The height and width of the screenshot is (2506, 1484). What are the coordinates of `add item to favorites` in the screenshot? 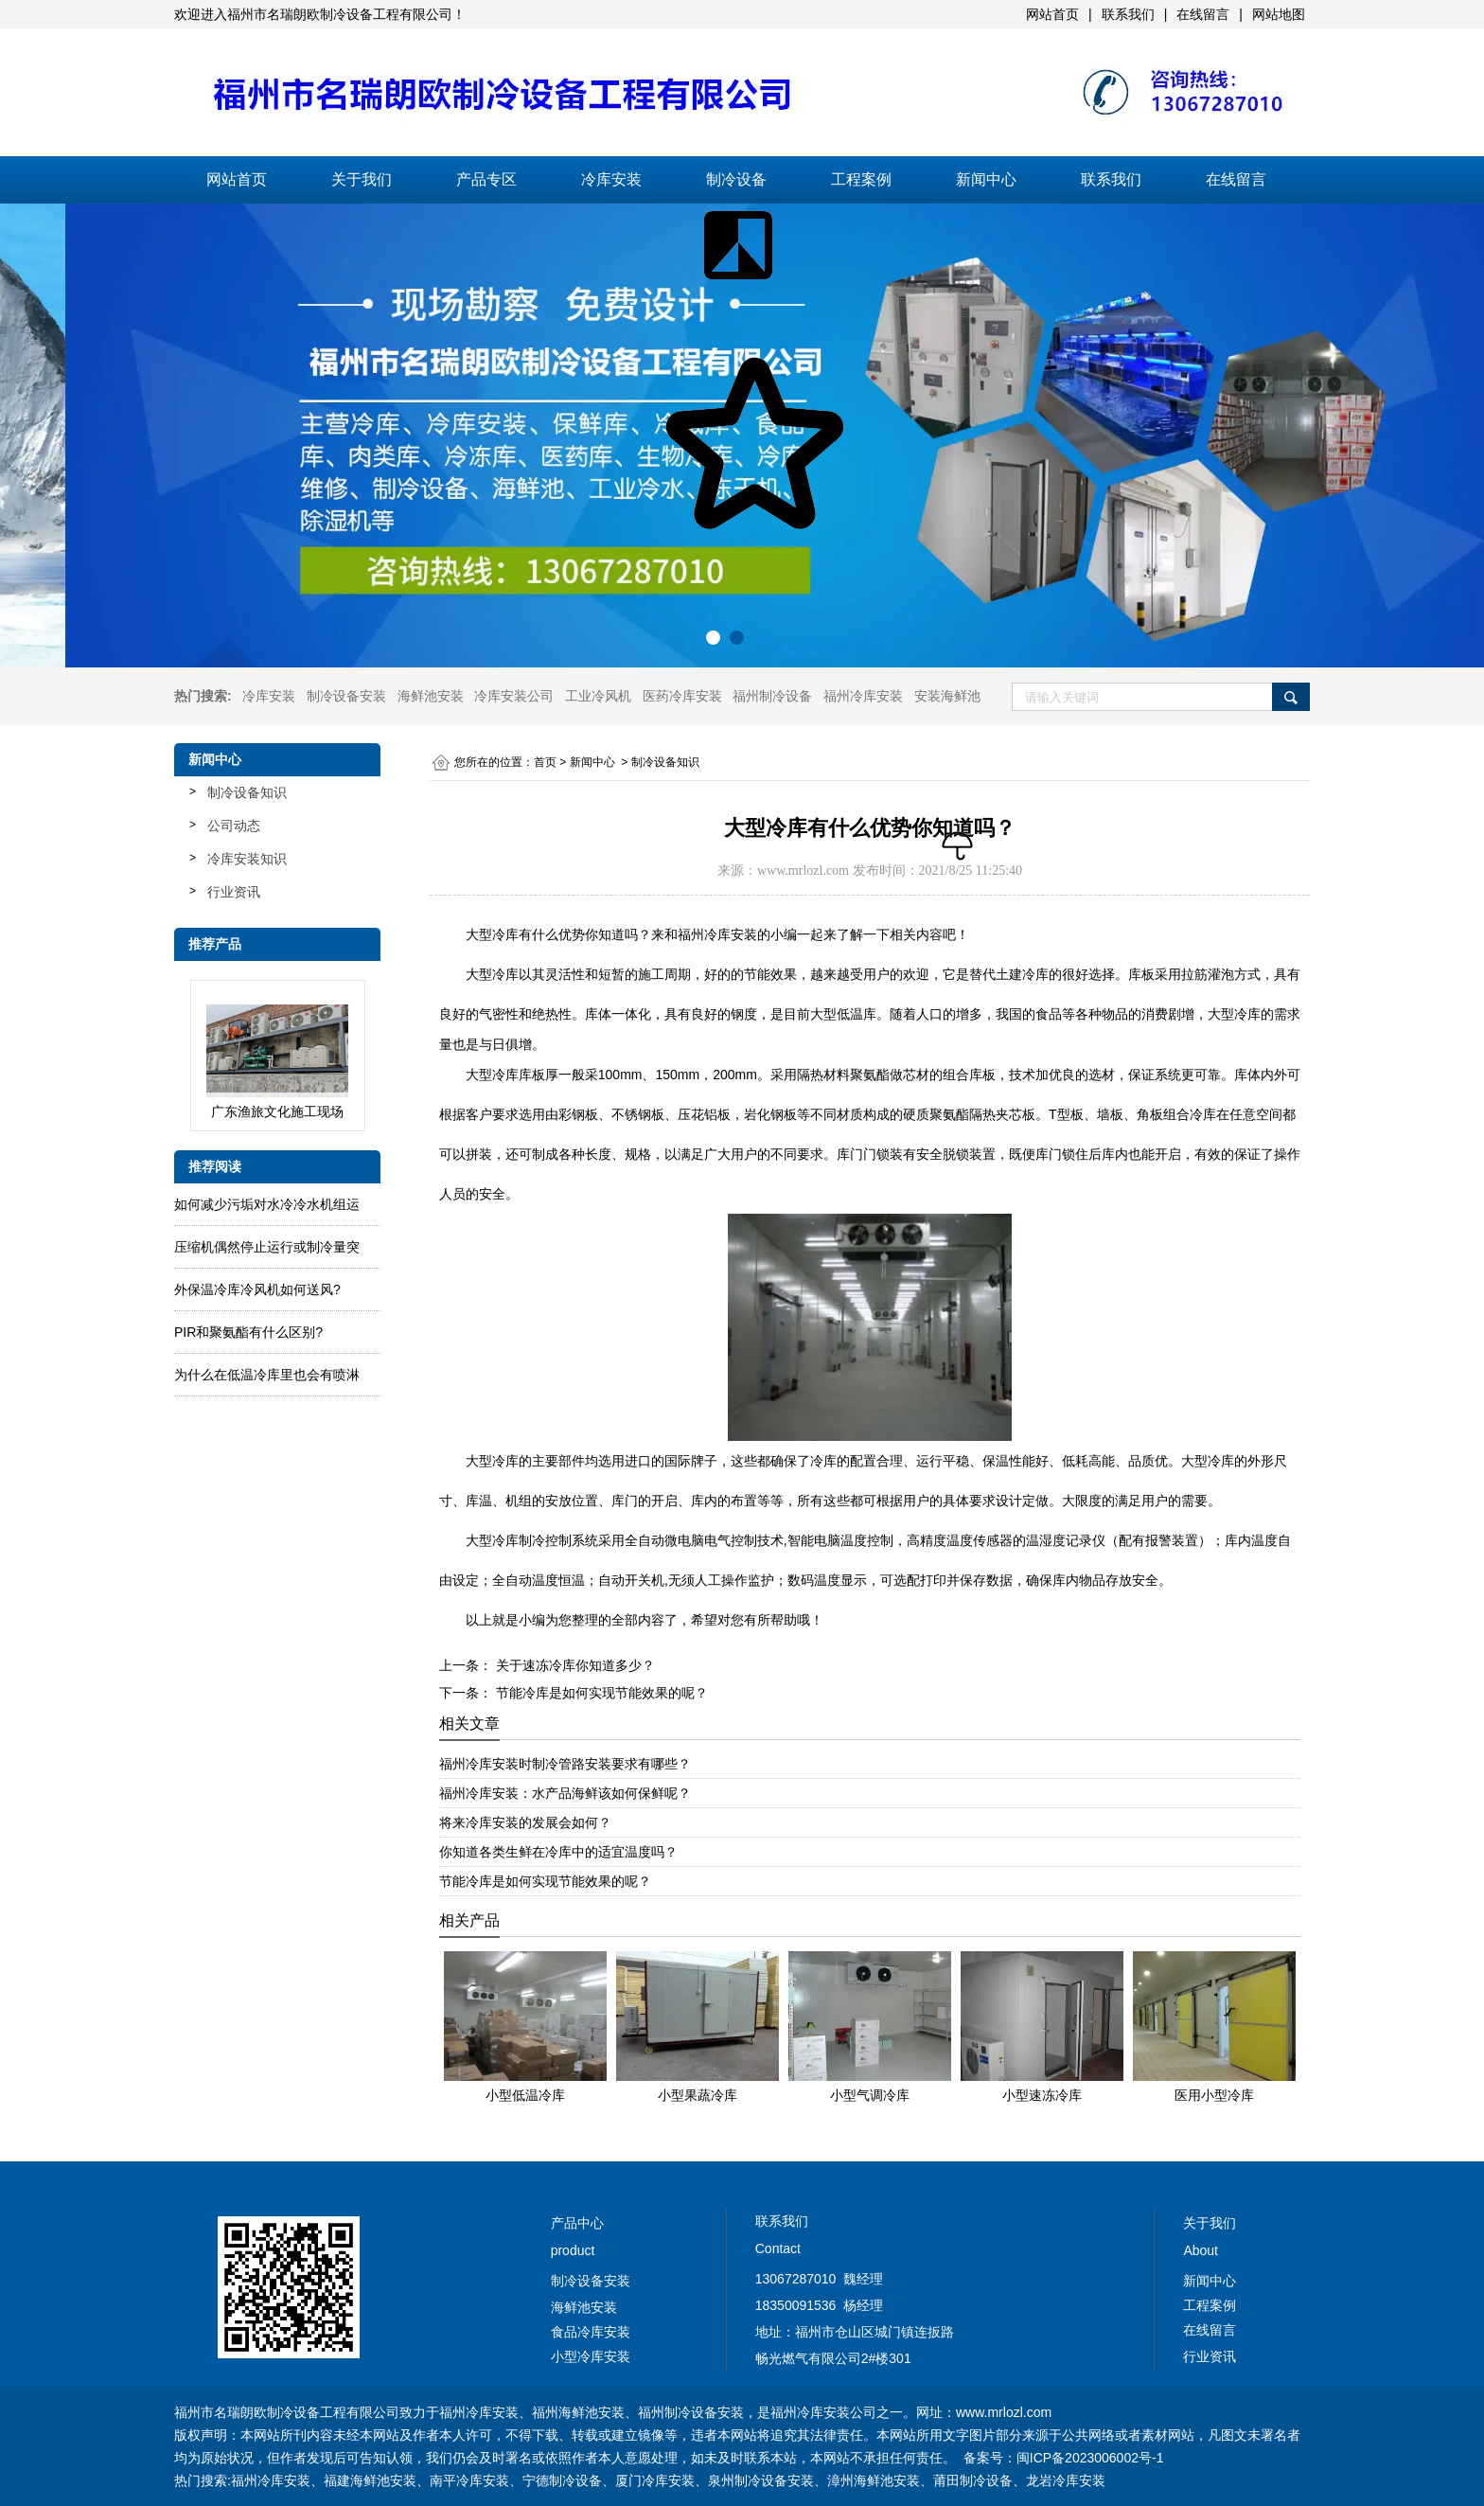 It's located at (754, 446).